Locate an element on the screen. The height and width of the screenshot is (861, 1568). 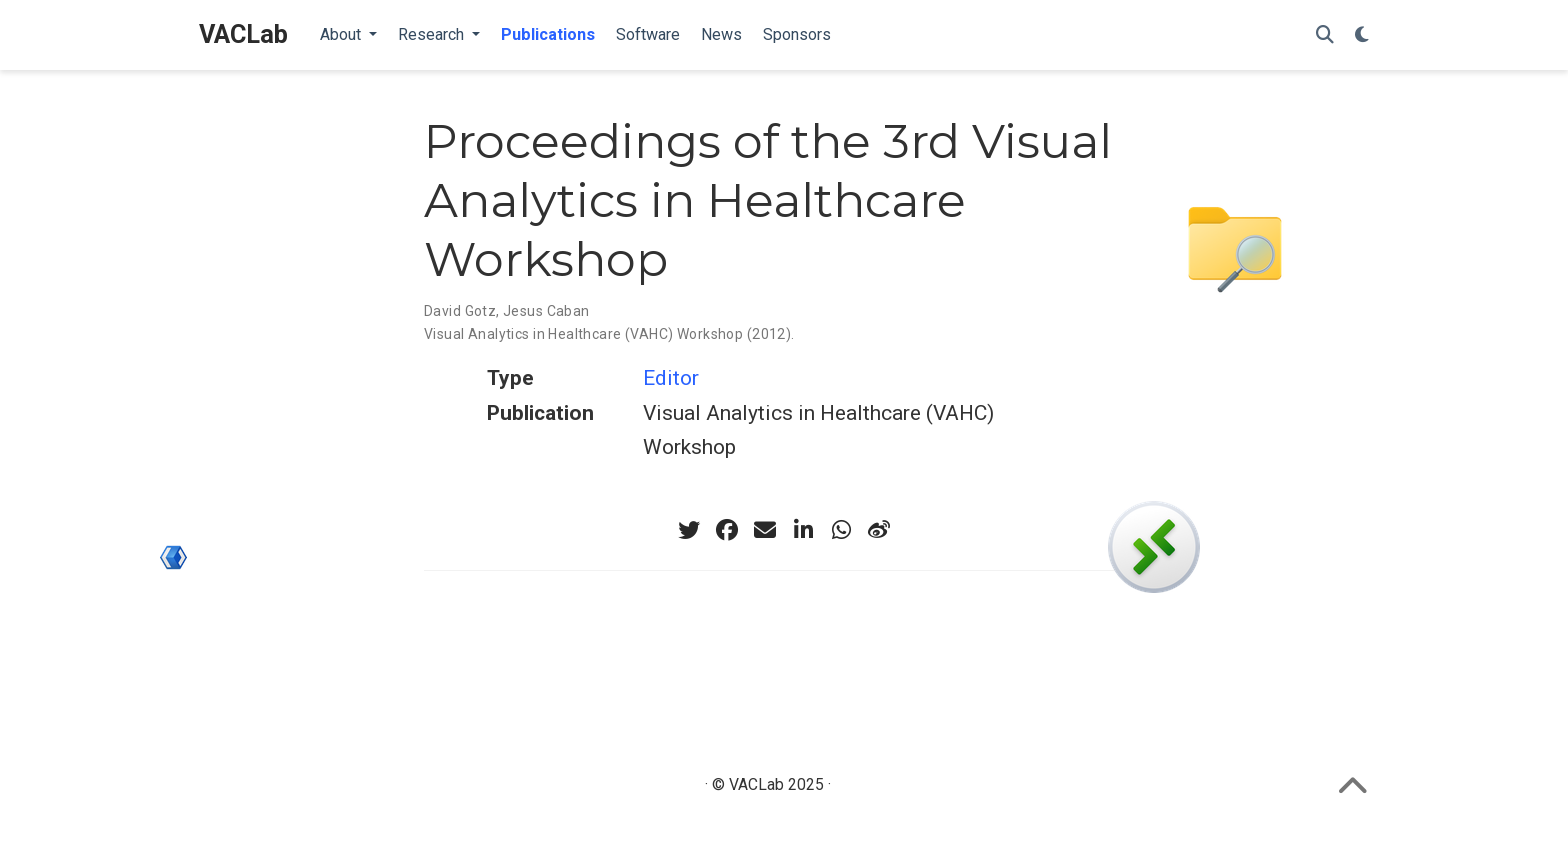
open the interface settings application is located at coordinates (173, 557).